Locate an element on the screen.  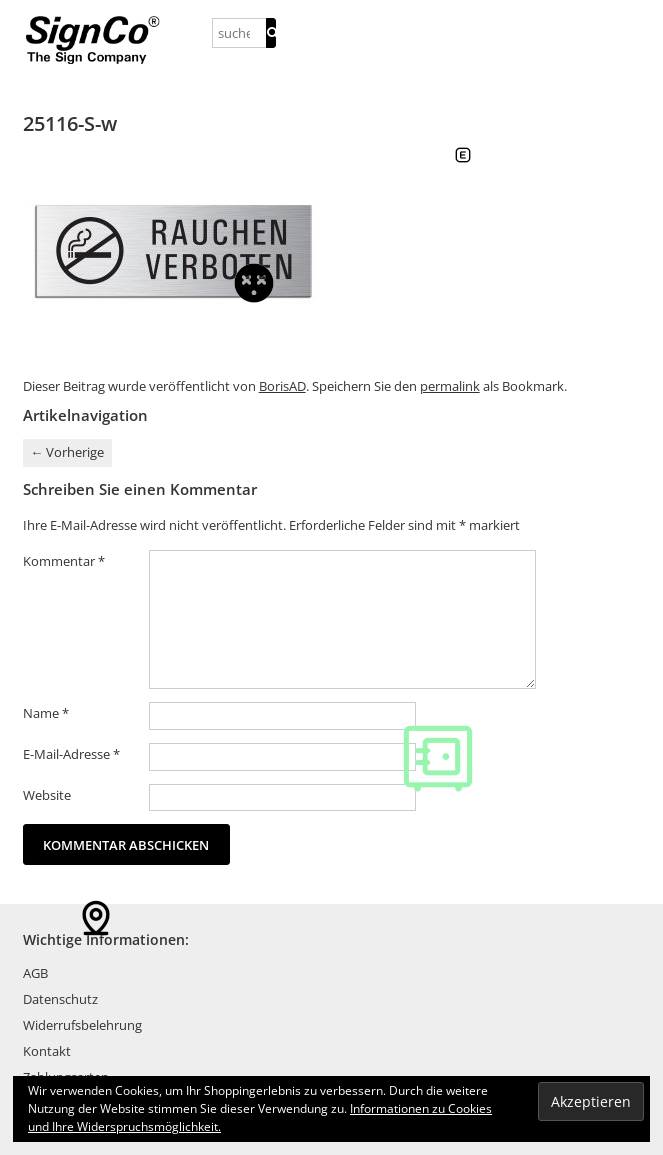
view location on map is located at coordinates (96, 918).